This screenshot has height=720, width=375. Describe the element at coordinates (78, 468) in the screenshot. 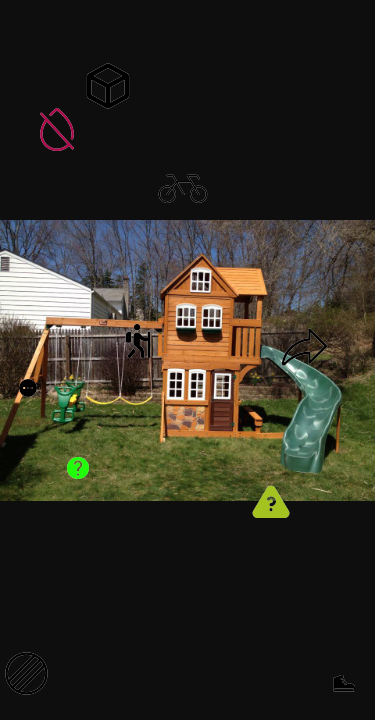

I see `access help or support` at that location.